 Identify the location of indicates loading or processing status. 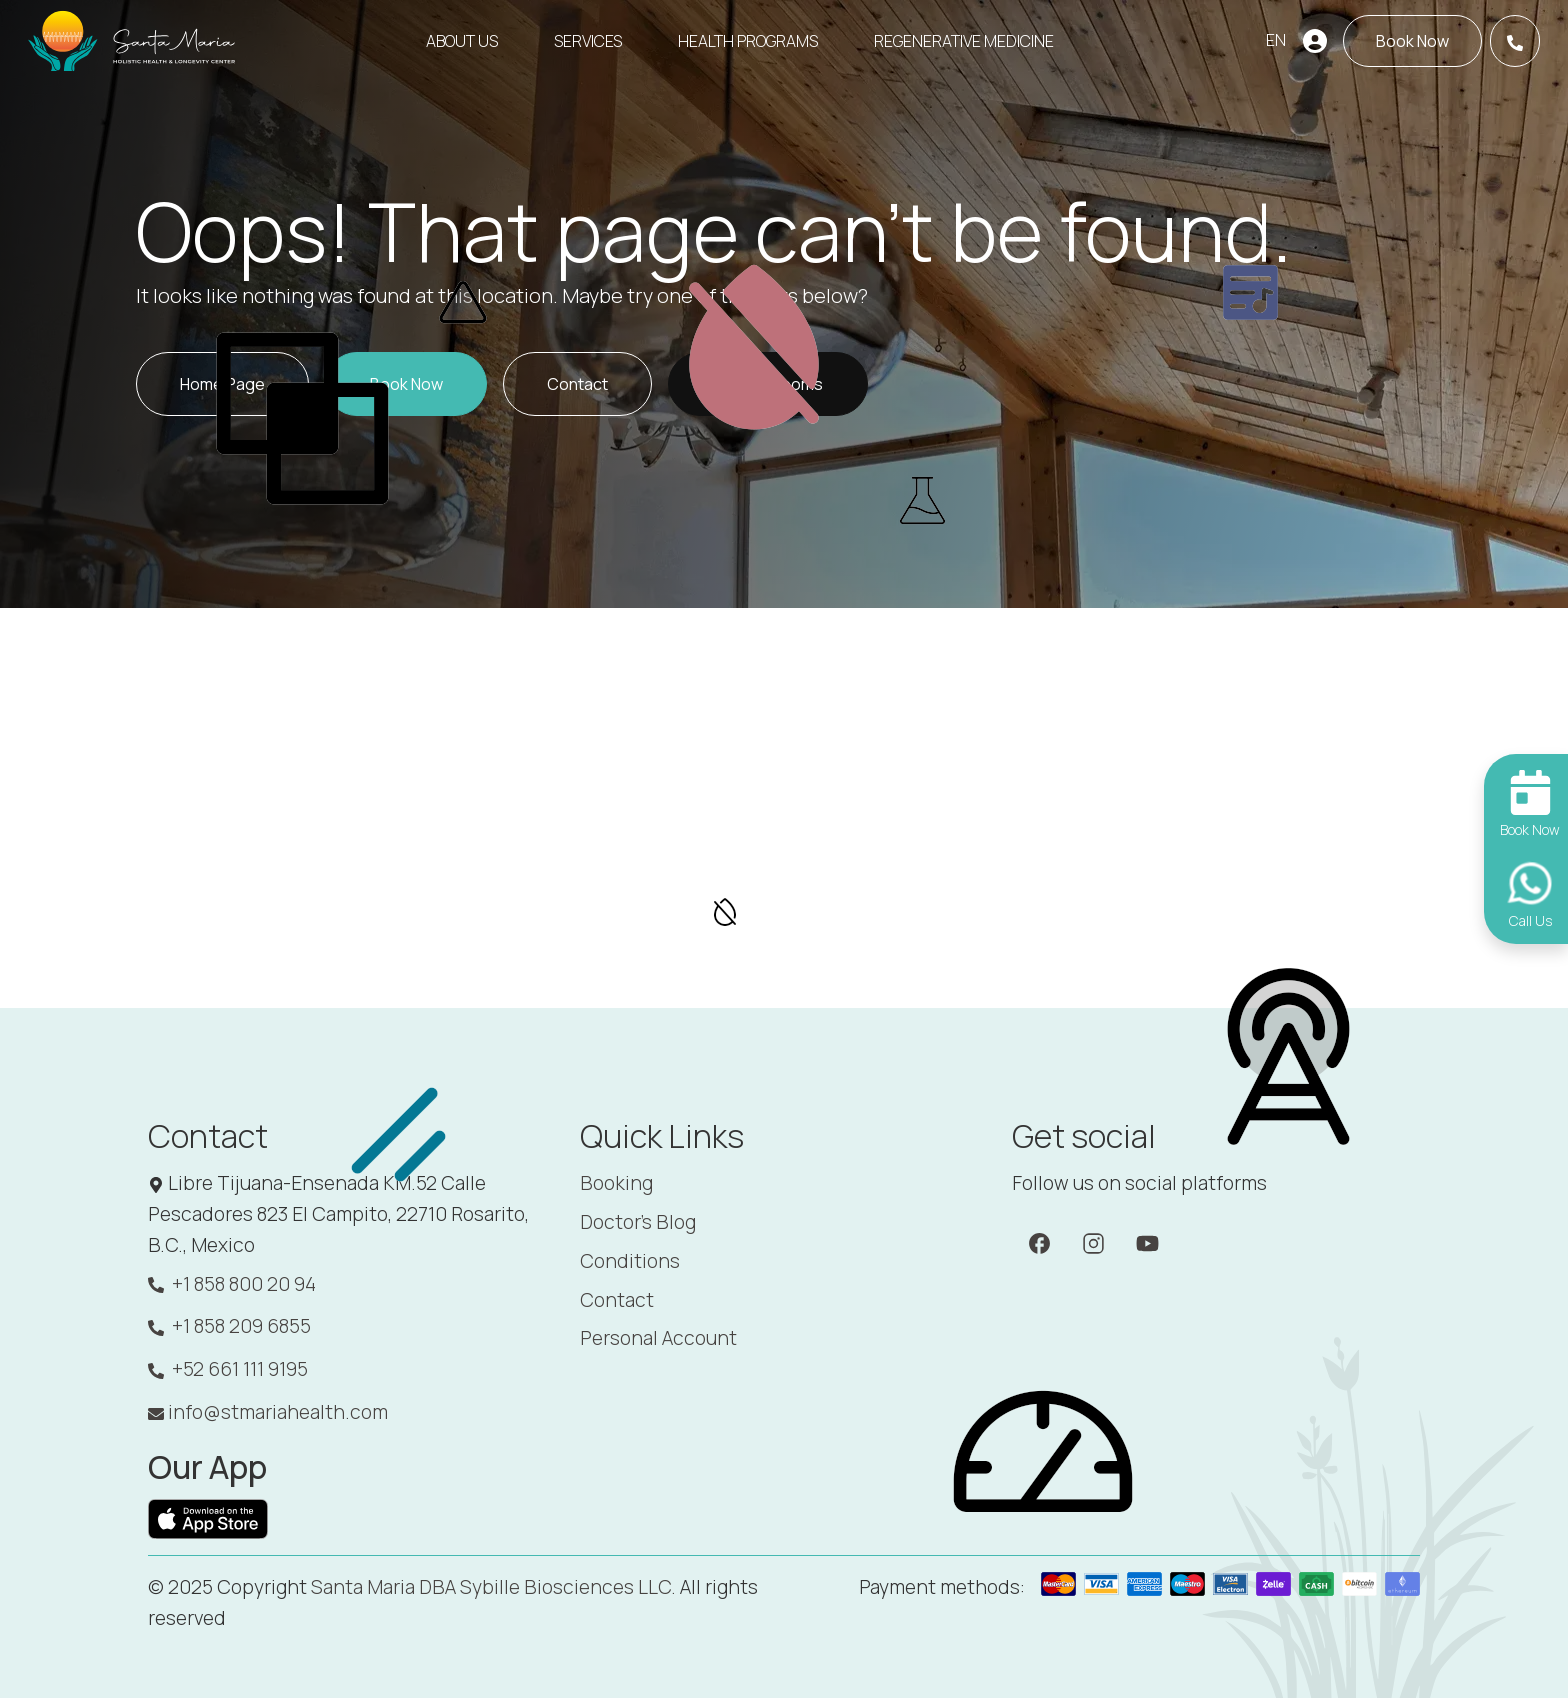
(400, 1136).